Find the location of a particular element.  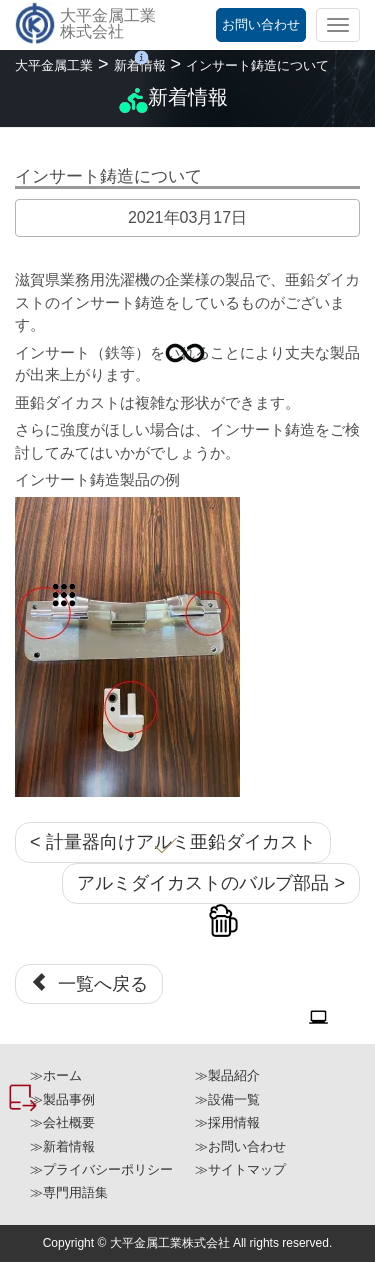

pull changes from a remote repository is located at coordinates (22, 1099).